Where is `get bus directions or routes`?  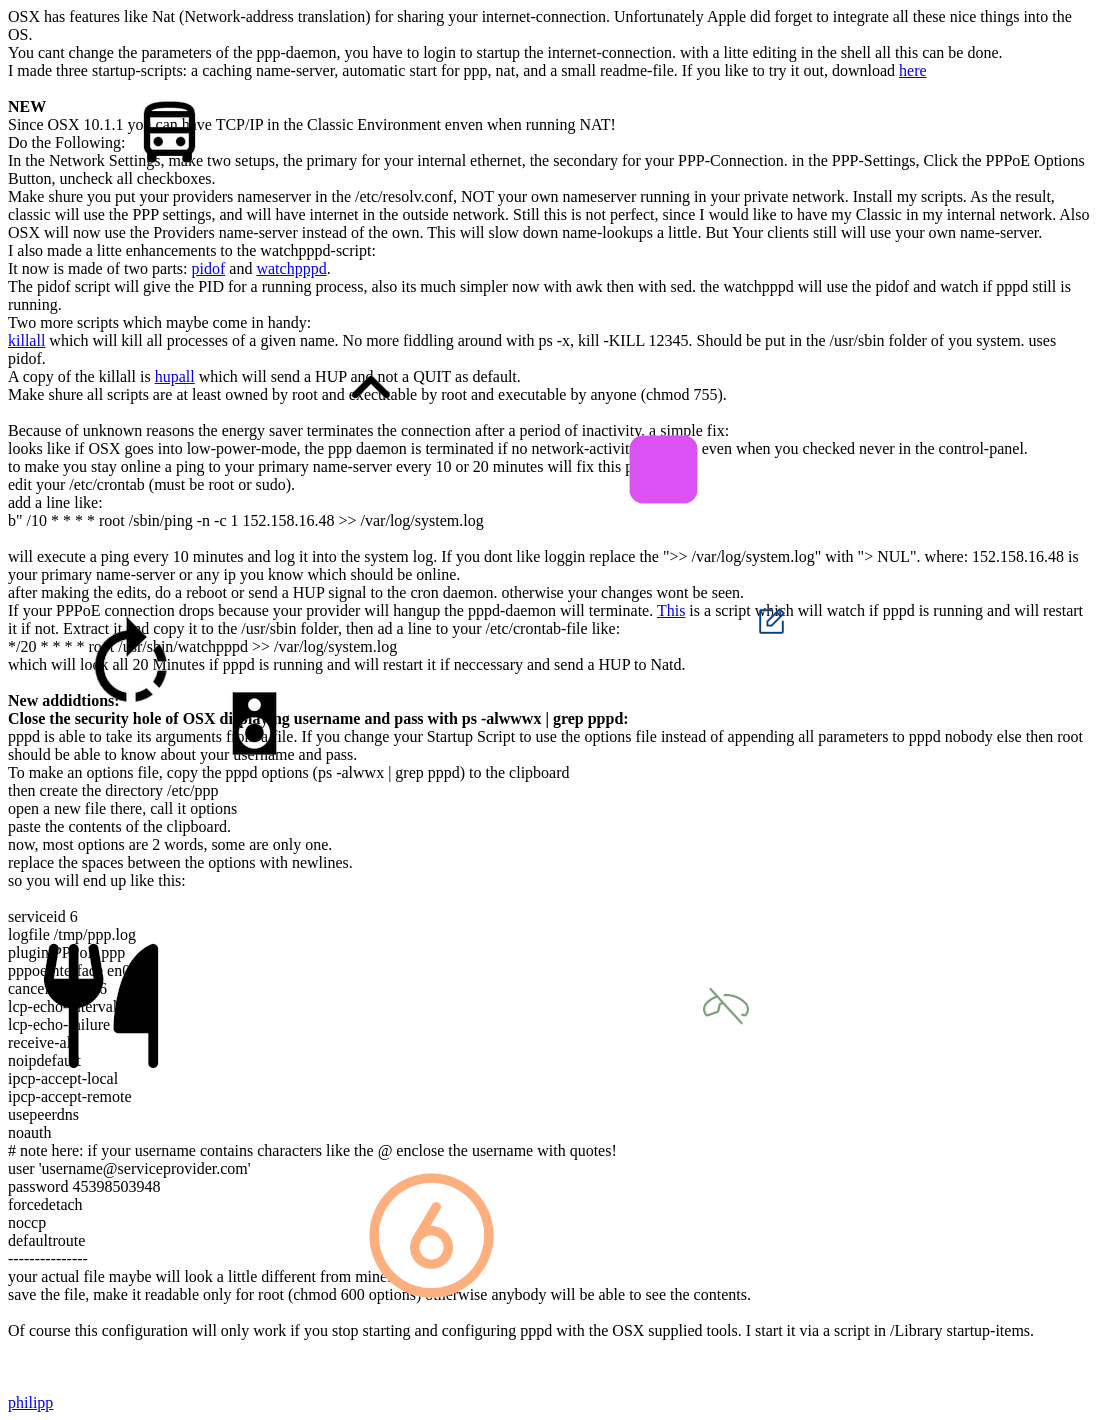 get bus directions or routes is located at coordinates (169, 133).